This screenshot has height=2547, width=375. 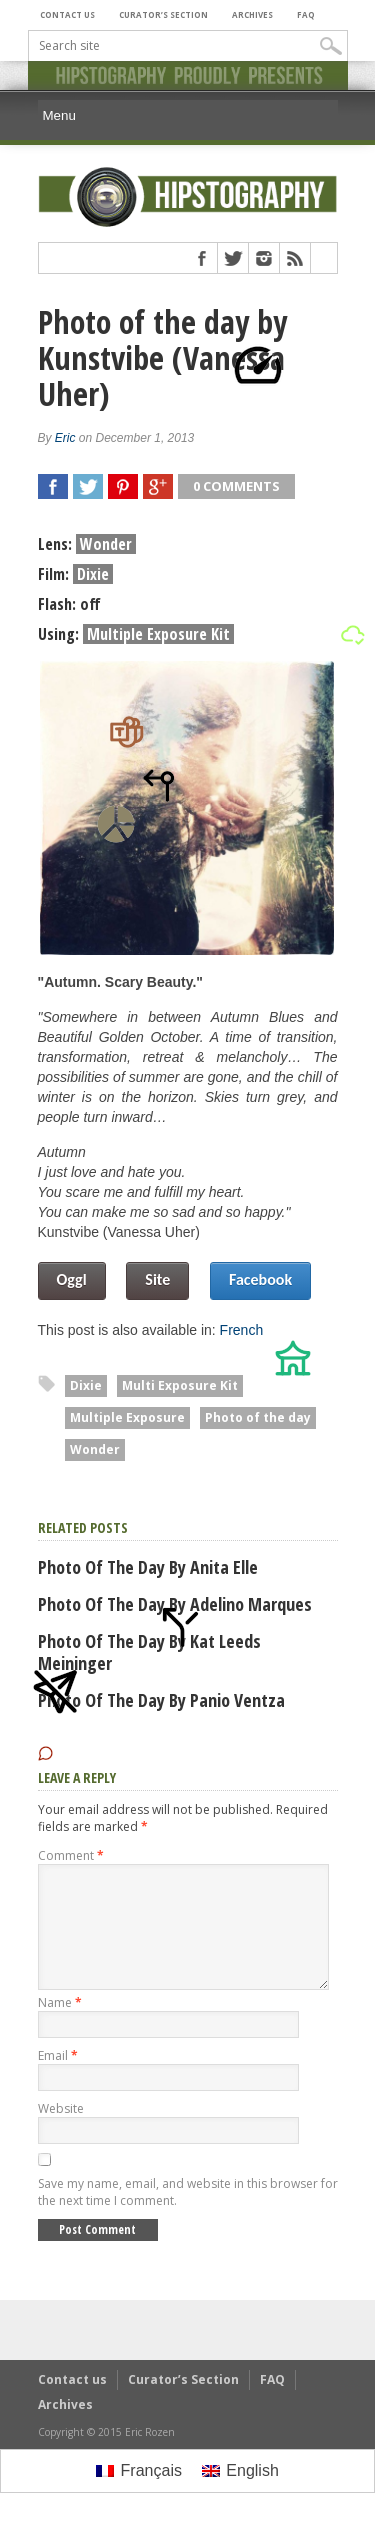 What do you see at coordinates (116, 824) in the screenshot?
I see `view pie chart analytics` at bounding box center [116, 824].